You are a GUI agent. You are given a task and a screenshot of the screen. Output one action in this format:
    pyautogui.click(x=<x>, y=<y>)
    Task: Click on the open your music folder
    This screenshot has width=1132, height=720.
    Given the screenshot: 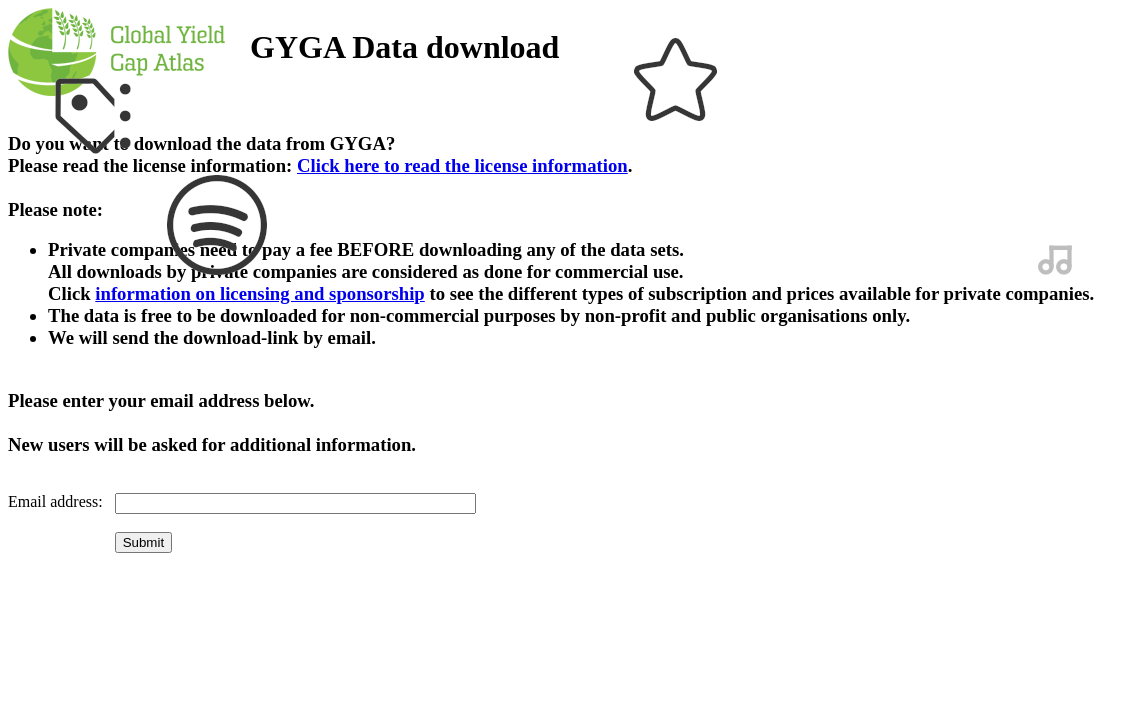 What is the action you would take?
    pyautogui.click(x=1056, y=259)
    